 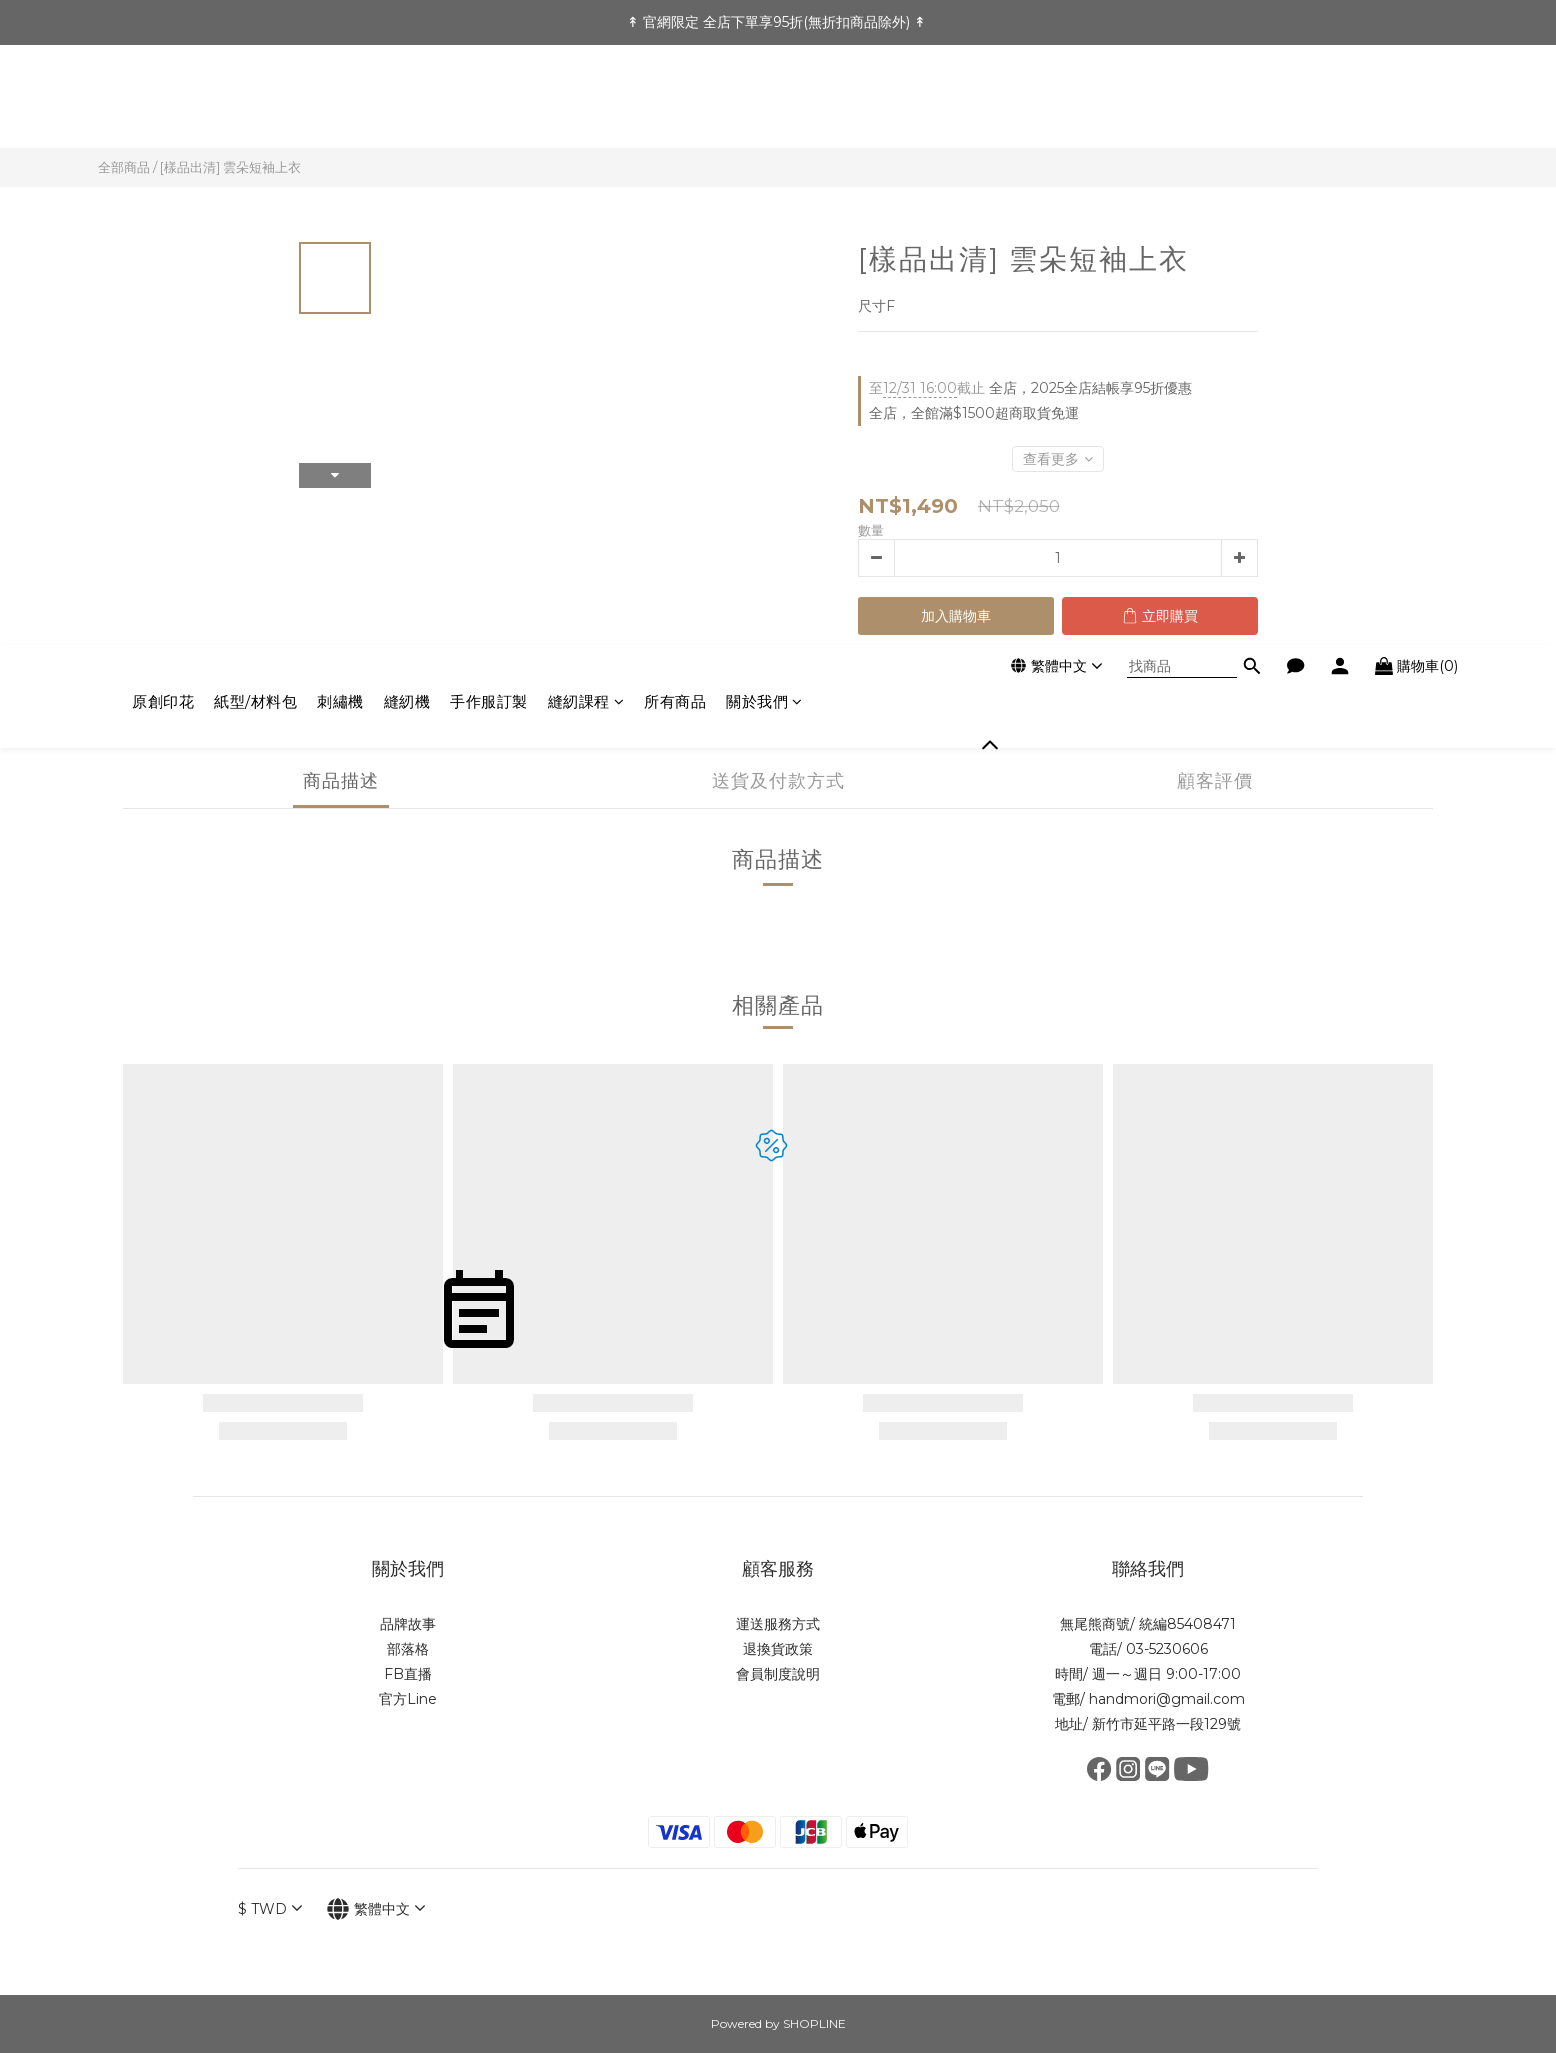 I want to click on collapse an expanded section, so click(x=990, y=749).